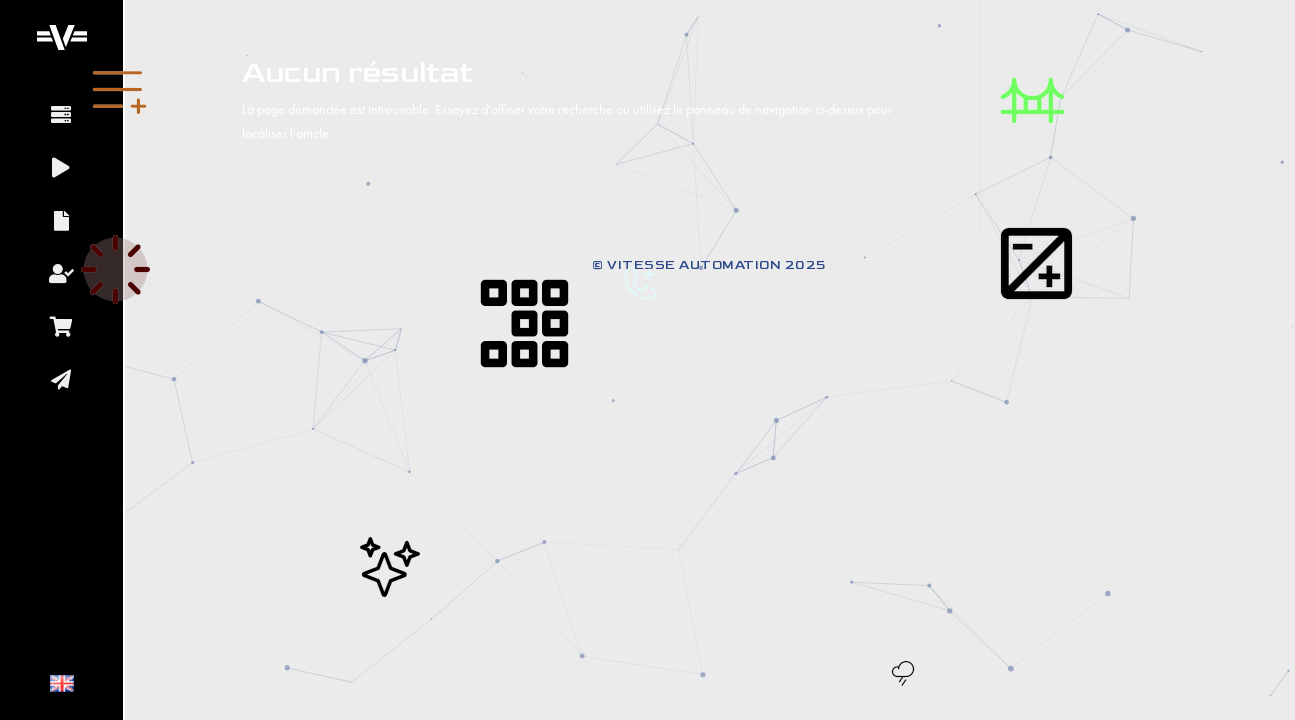 Image resolution: width=1295 pixels, height=720 pixels. I want to click on view nearby bridges or crossings, so click(1032, 100).